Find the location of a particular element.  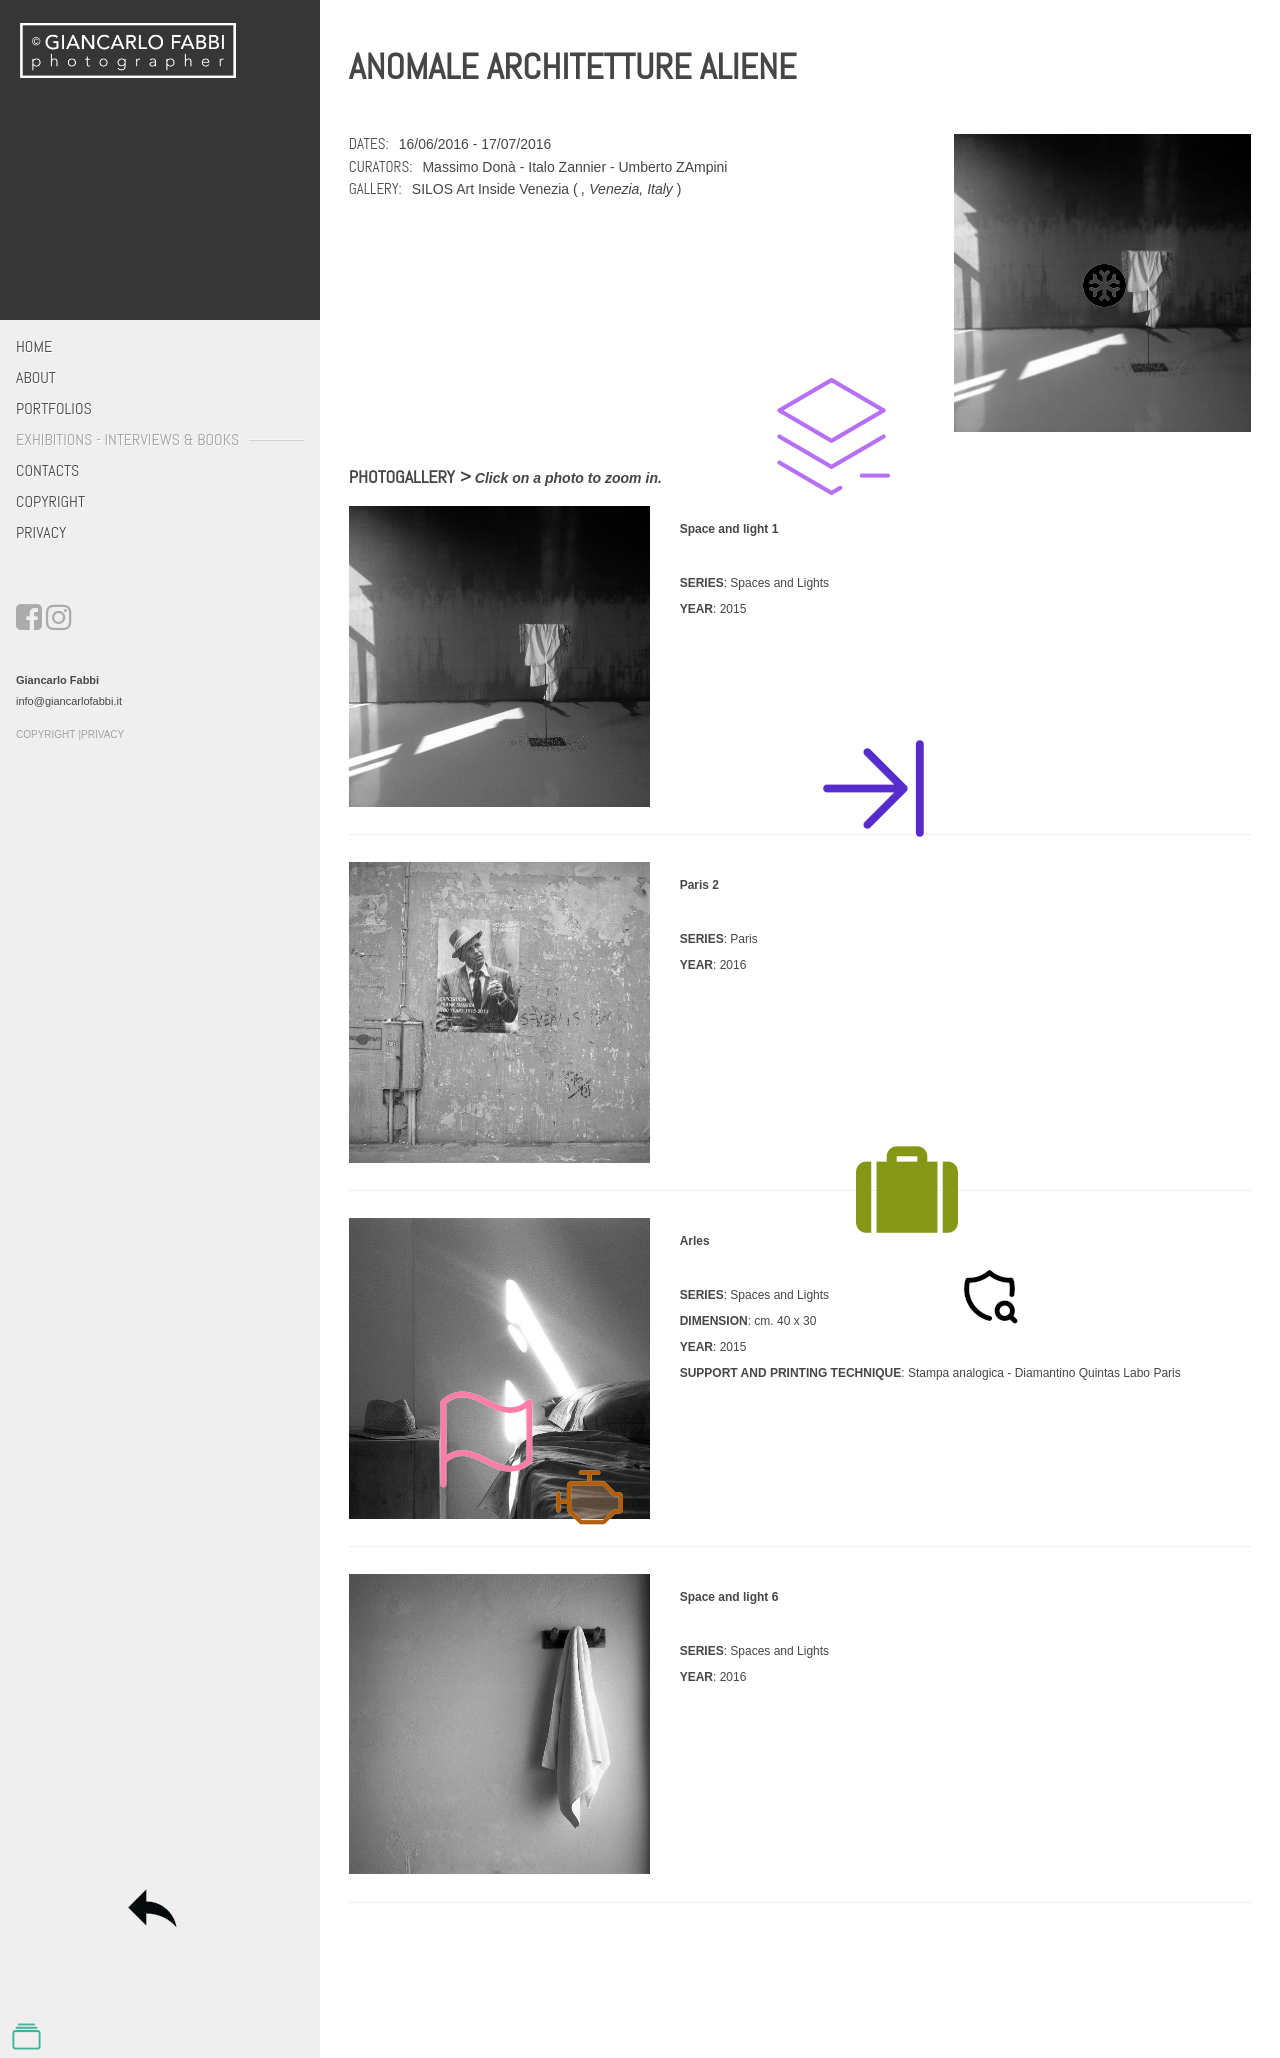

search security settings is located at coordinates (989, 1295).